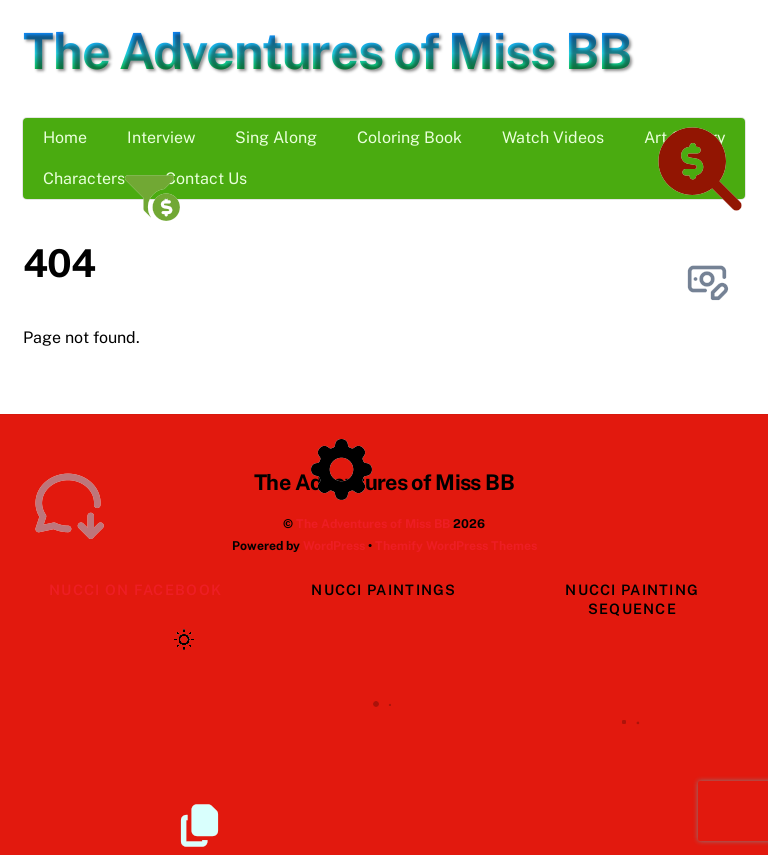 The image size is (768, 855). I want to click on search for pricing or cost information, so click(700, 169).